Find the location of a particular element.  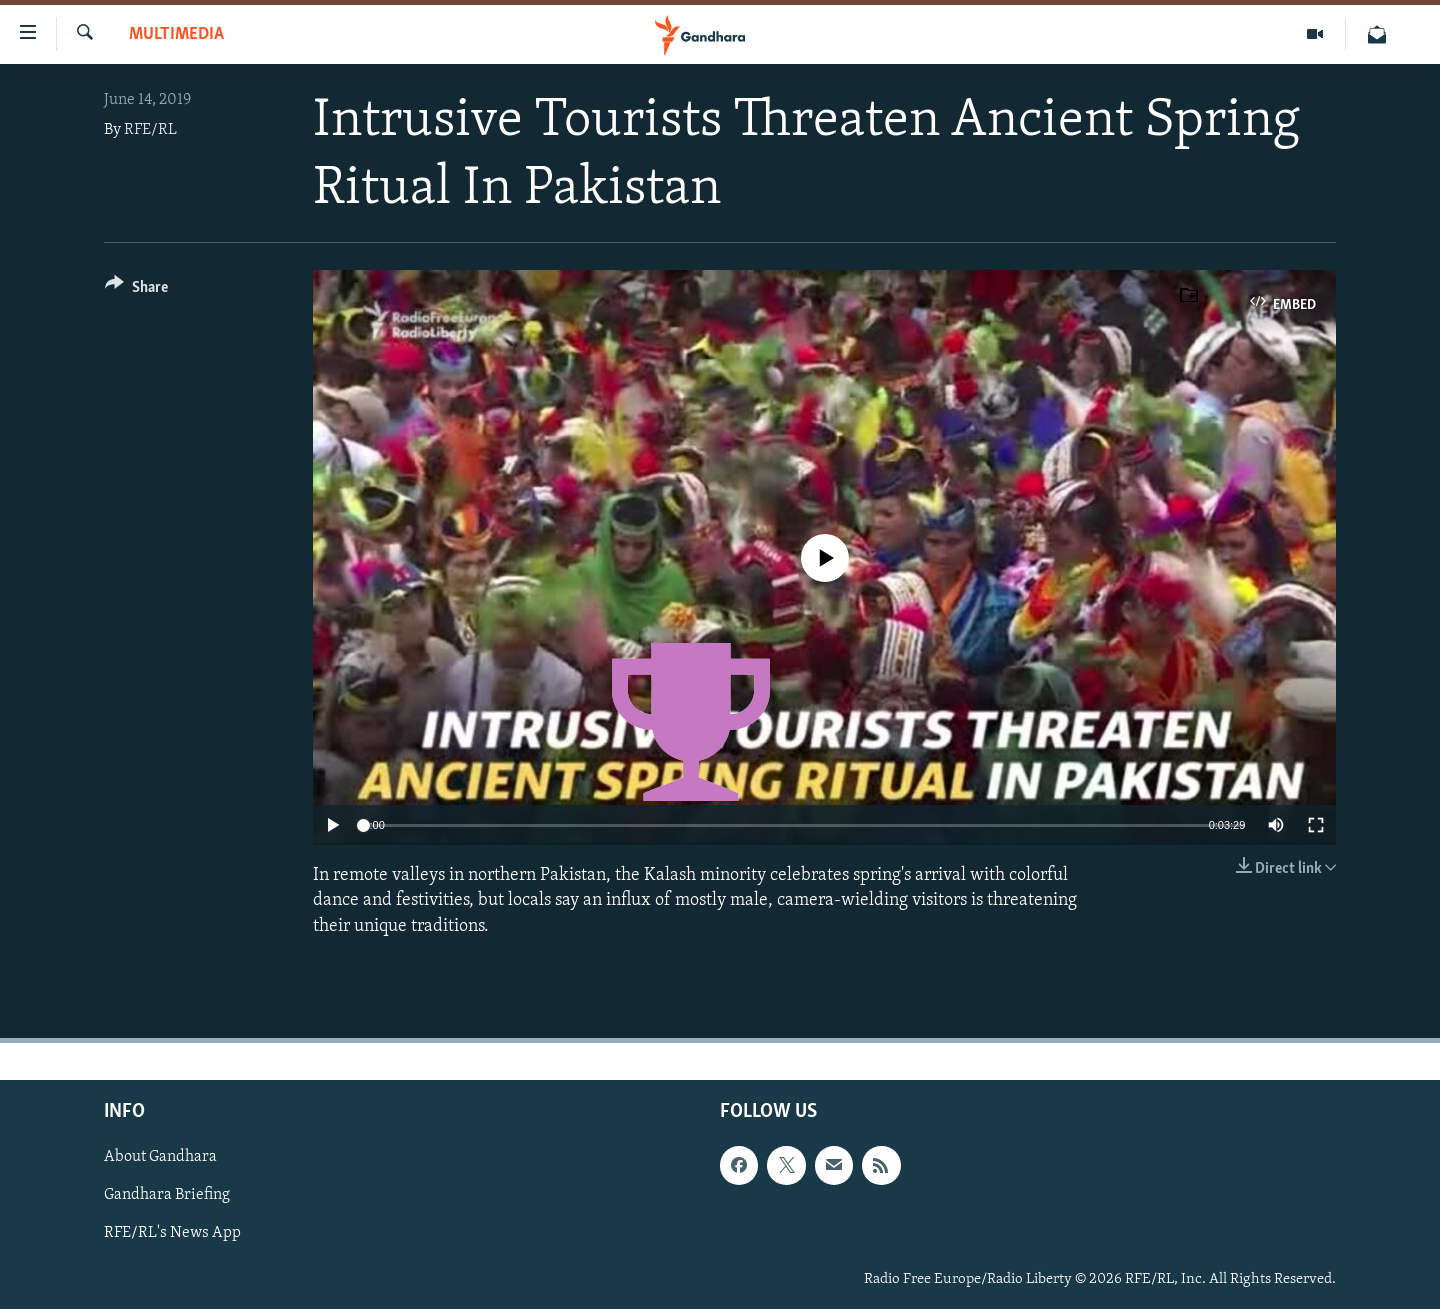

view achievements or awards is located at coordinates (691, 722).